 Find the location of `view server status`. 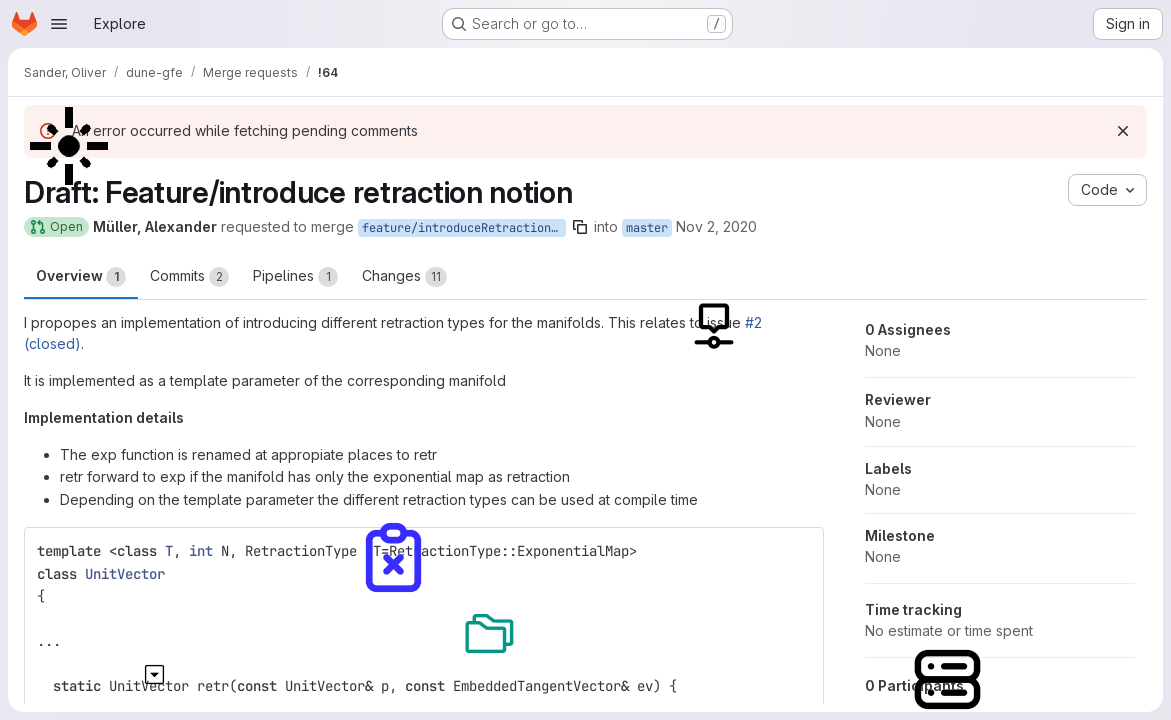

view server status is located at coordinates (947, 679).